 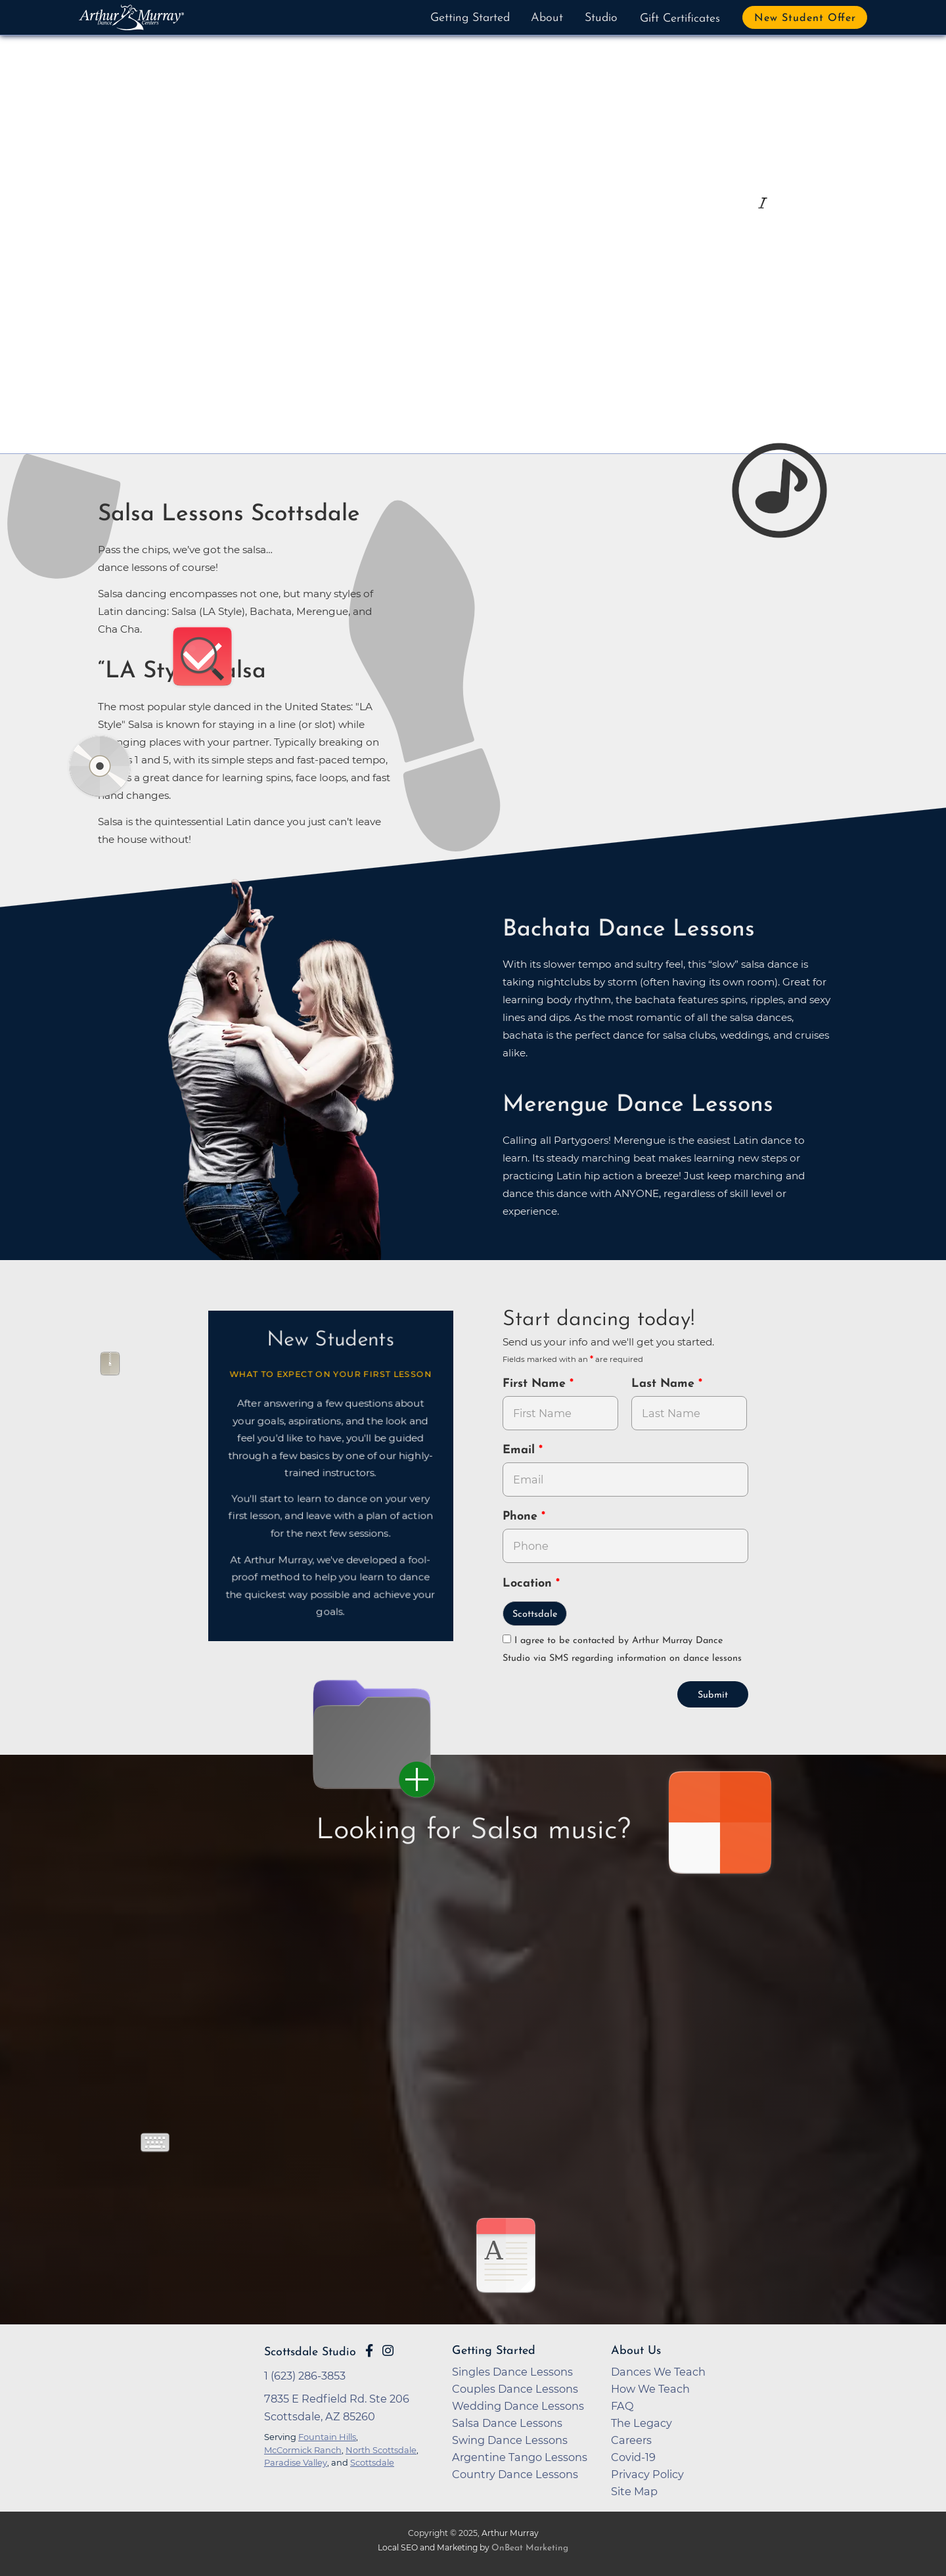 I want to click on create a new folder, so click(x=372, y=1734).